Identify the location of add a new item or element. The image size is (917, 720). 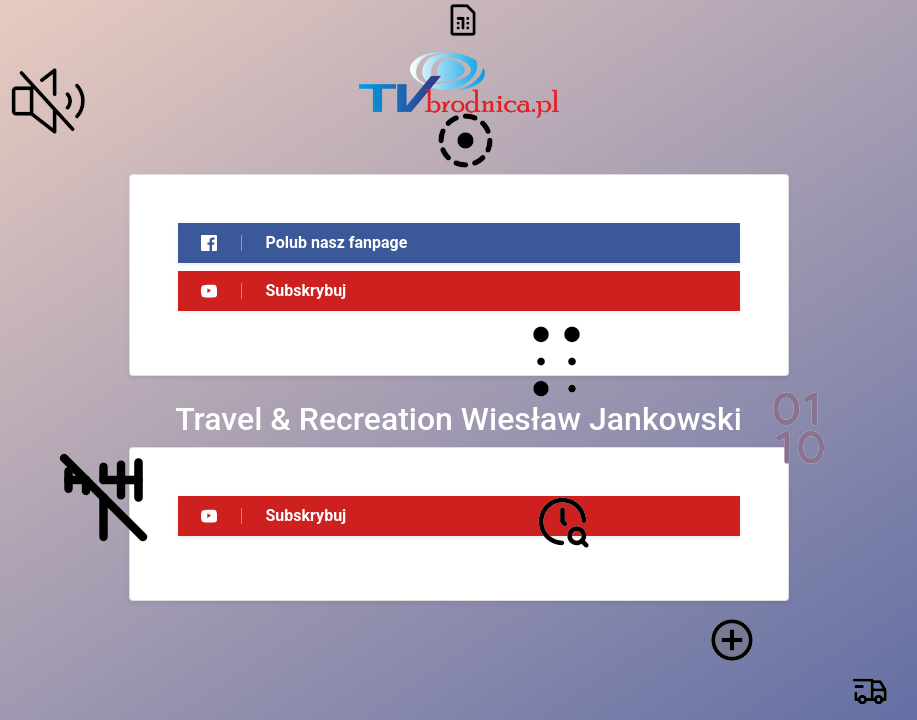
(732, 640).